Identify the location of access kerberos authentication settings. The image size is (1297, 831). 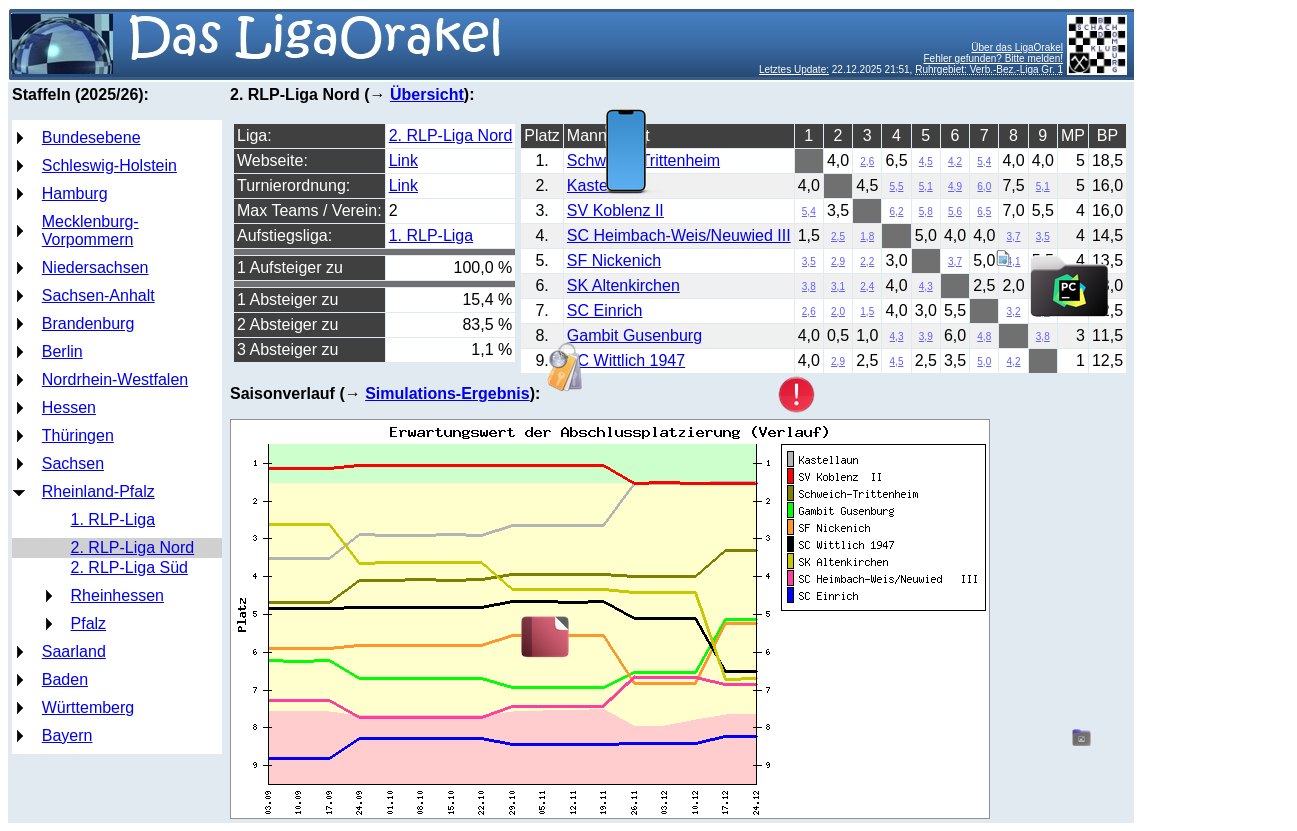
(565, 367).